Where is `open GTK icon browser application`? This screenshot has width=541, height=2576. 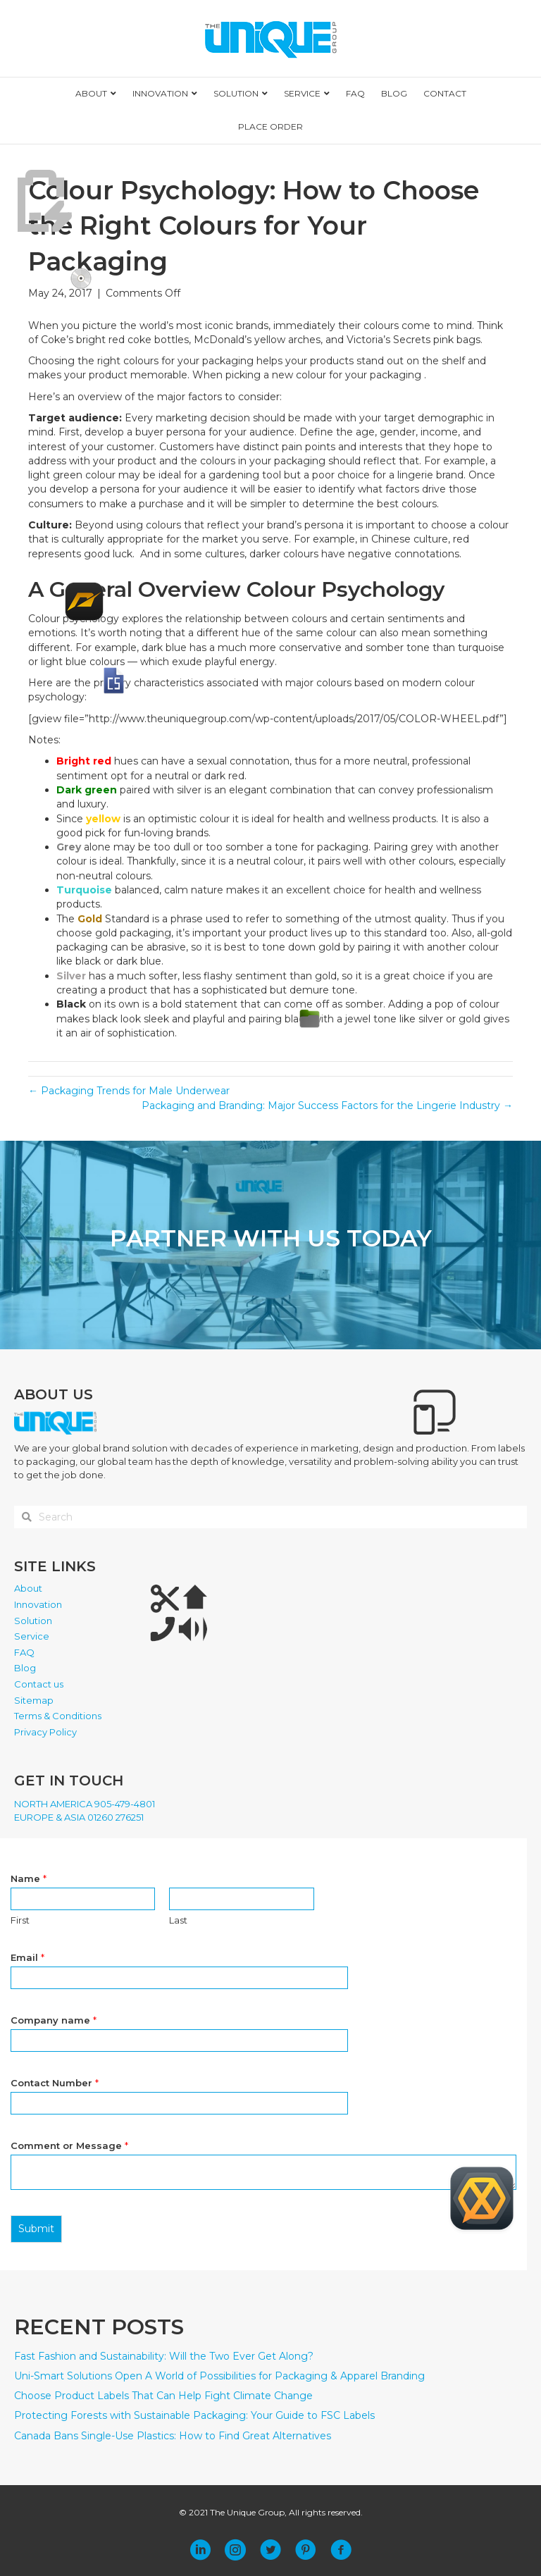
open GTK icon browser application is located at coordinates (179, 1613).